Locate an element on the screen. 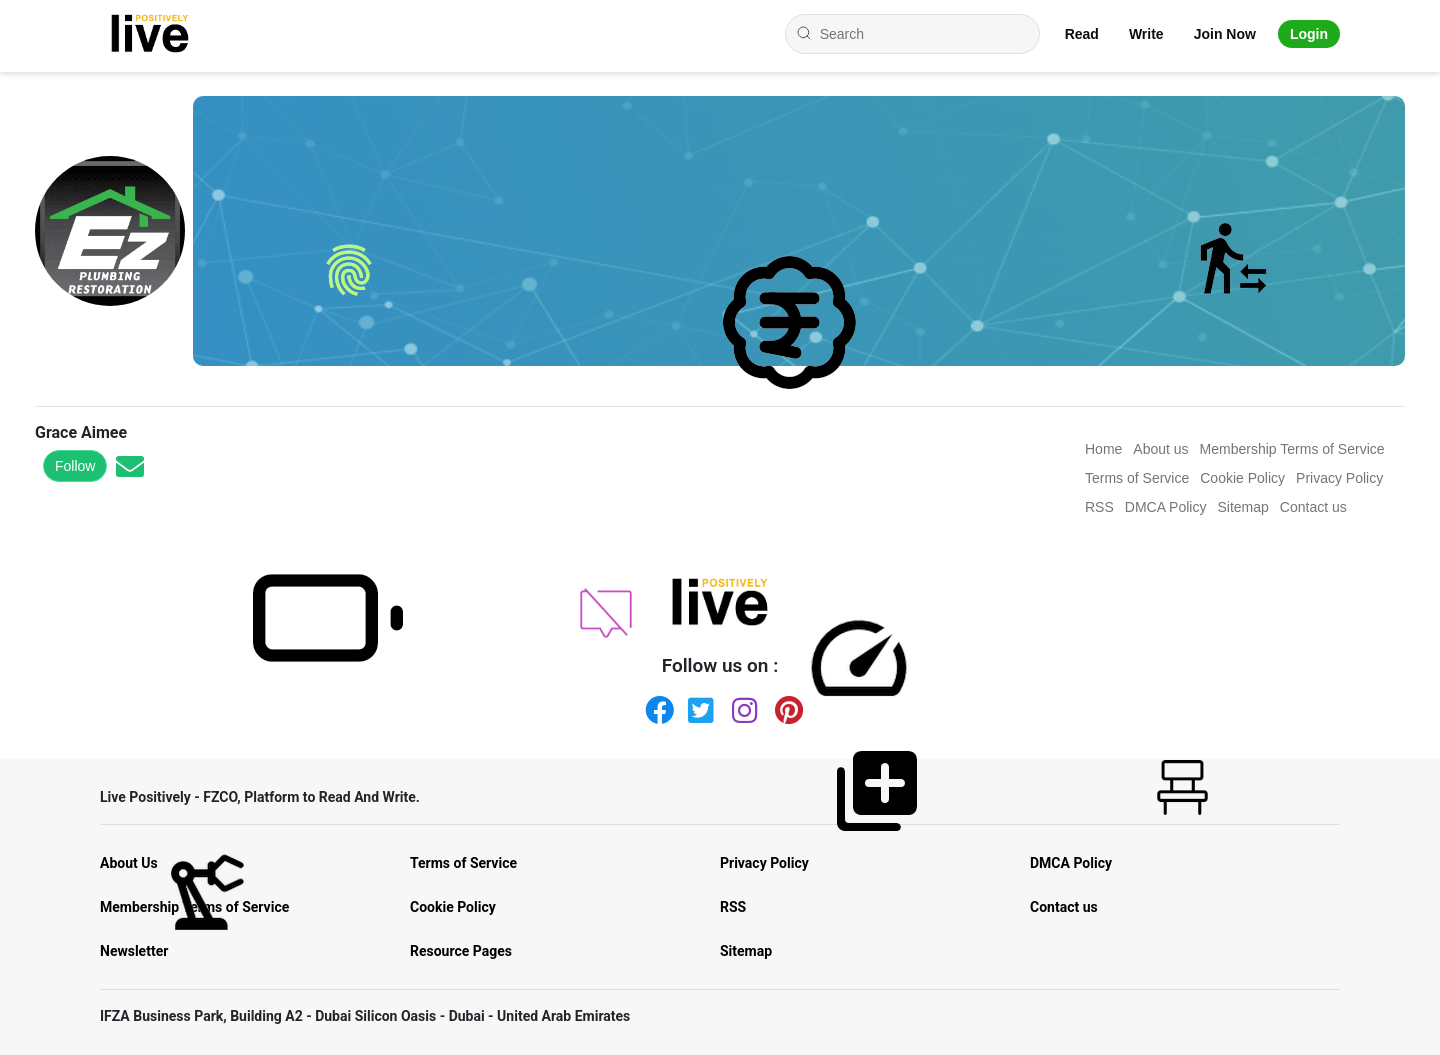 This screenshot has height=1055, width=1440. select seating or furniture options is located at coordinates (1182, 787).